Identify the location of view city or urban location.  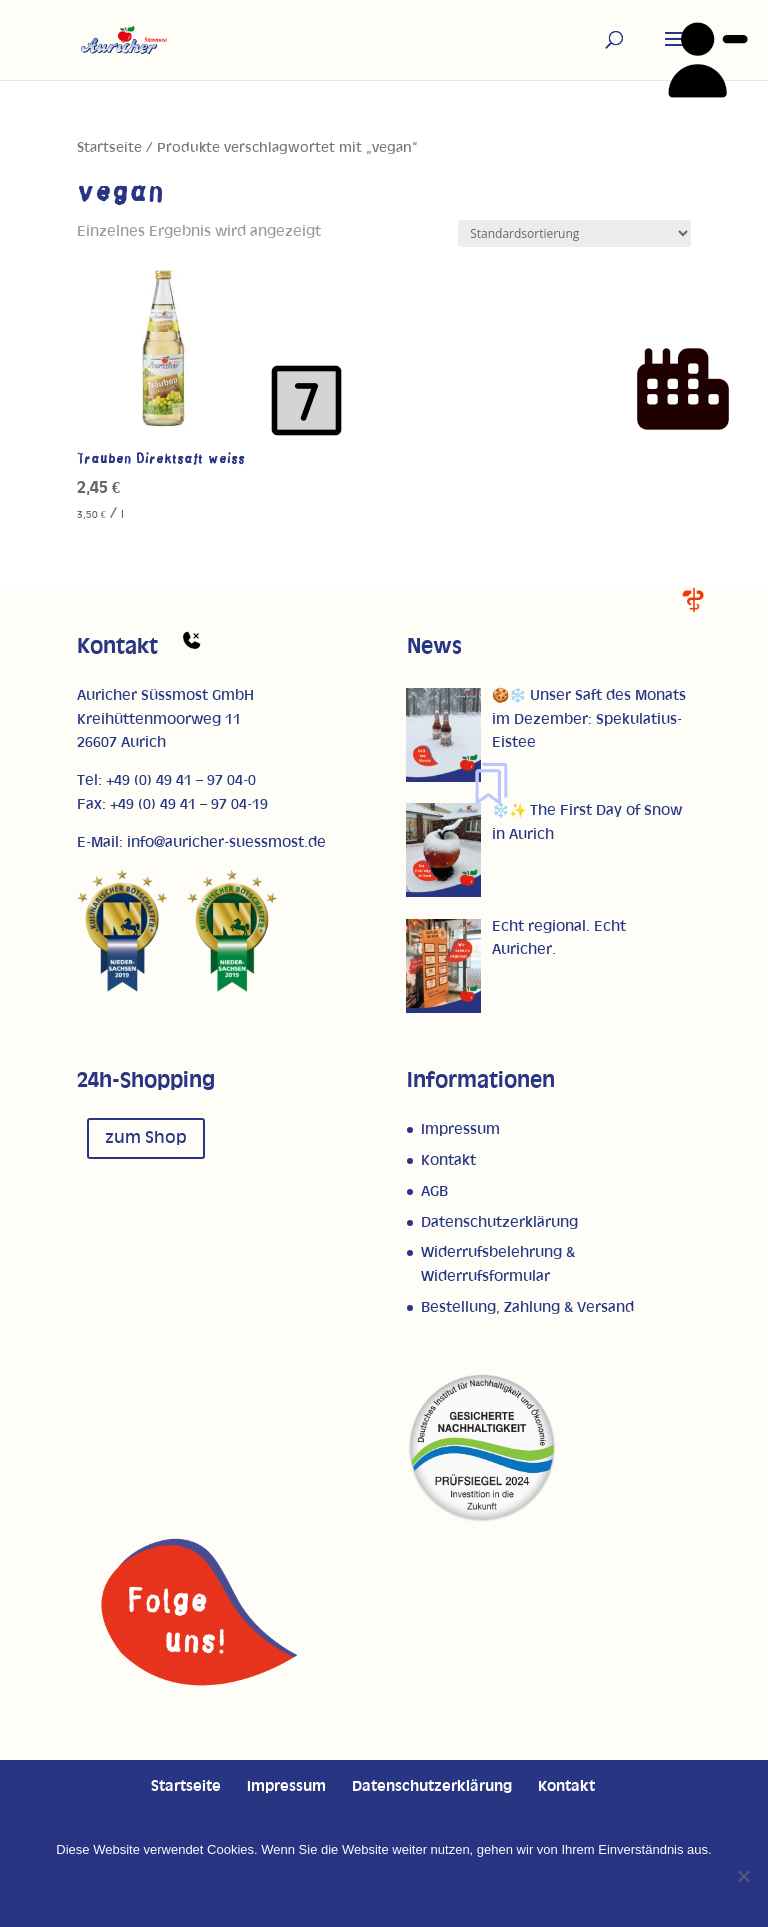
(683, 389).